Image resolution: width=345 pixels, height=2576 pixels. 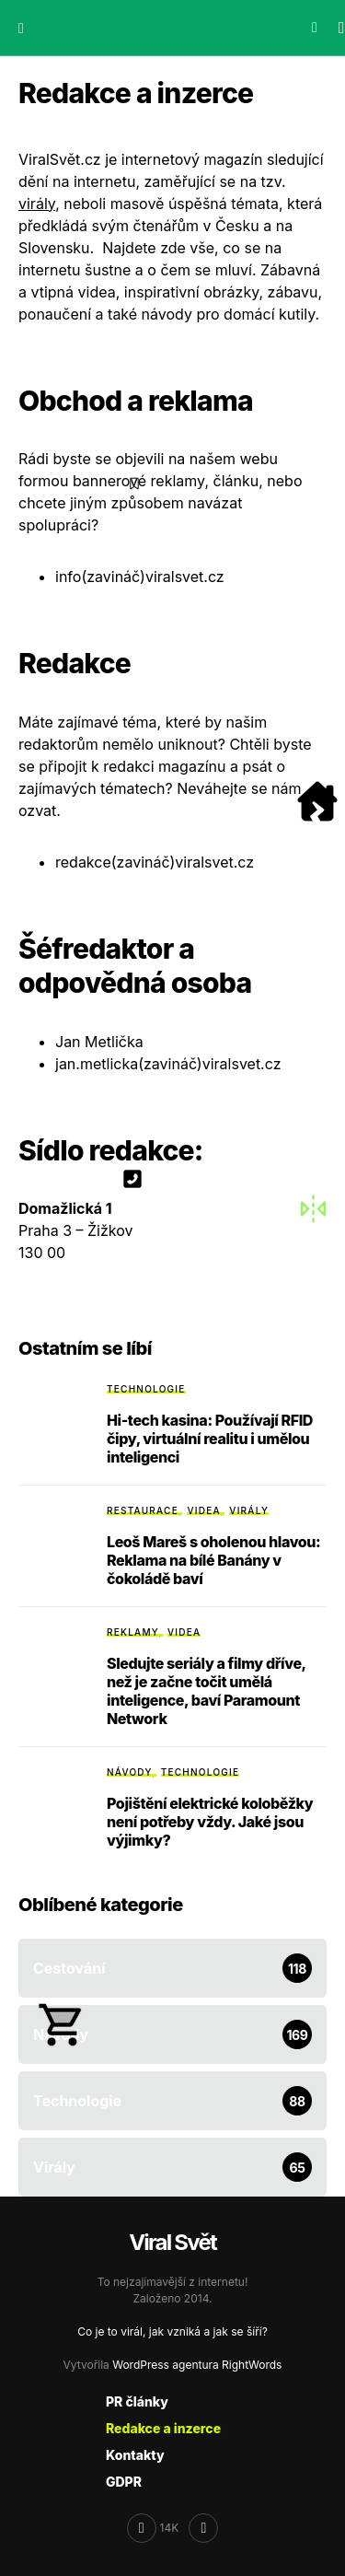 What do you see at coordinates (313, 1208) in the screenshot?
I see `flip image horizontally` at bounding box center [313, 1208].